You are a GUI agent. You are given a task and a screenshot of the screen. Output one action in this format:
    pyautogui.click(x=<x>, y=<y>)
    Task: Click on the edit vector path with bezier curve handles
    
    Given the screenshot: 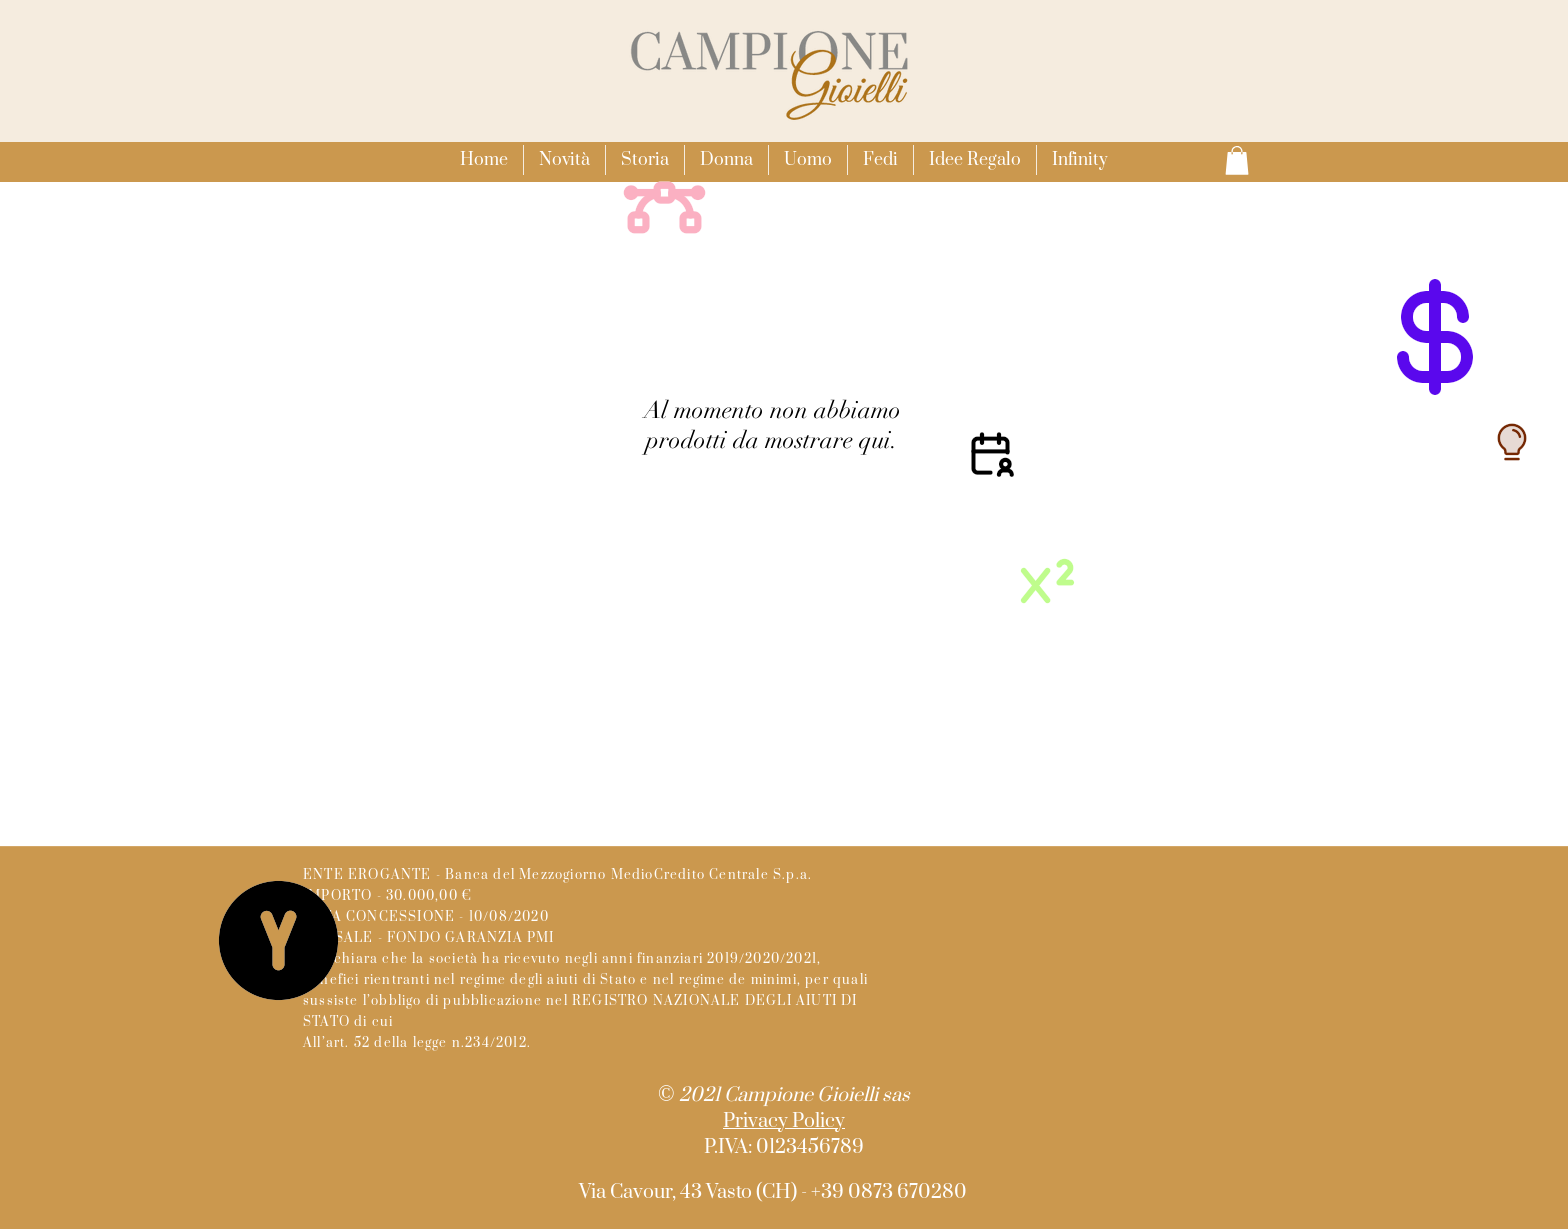 What is the action you would take?
    pyautogui.click(x=664, y=207)
    